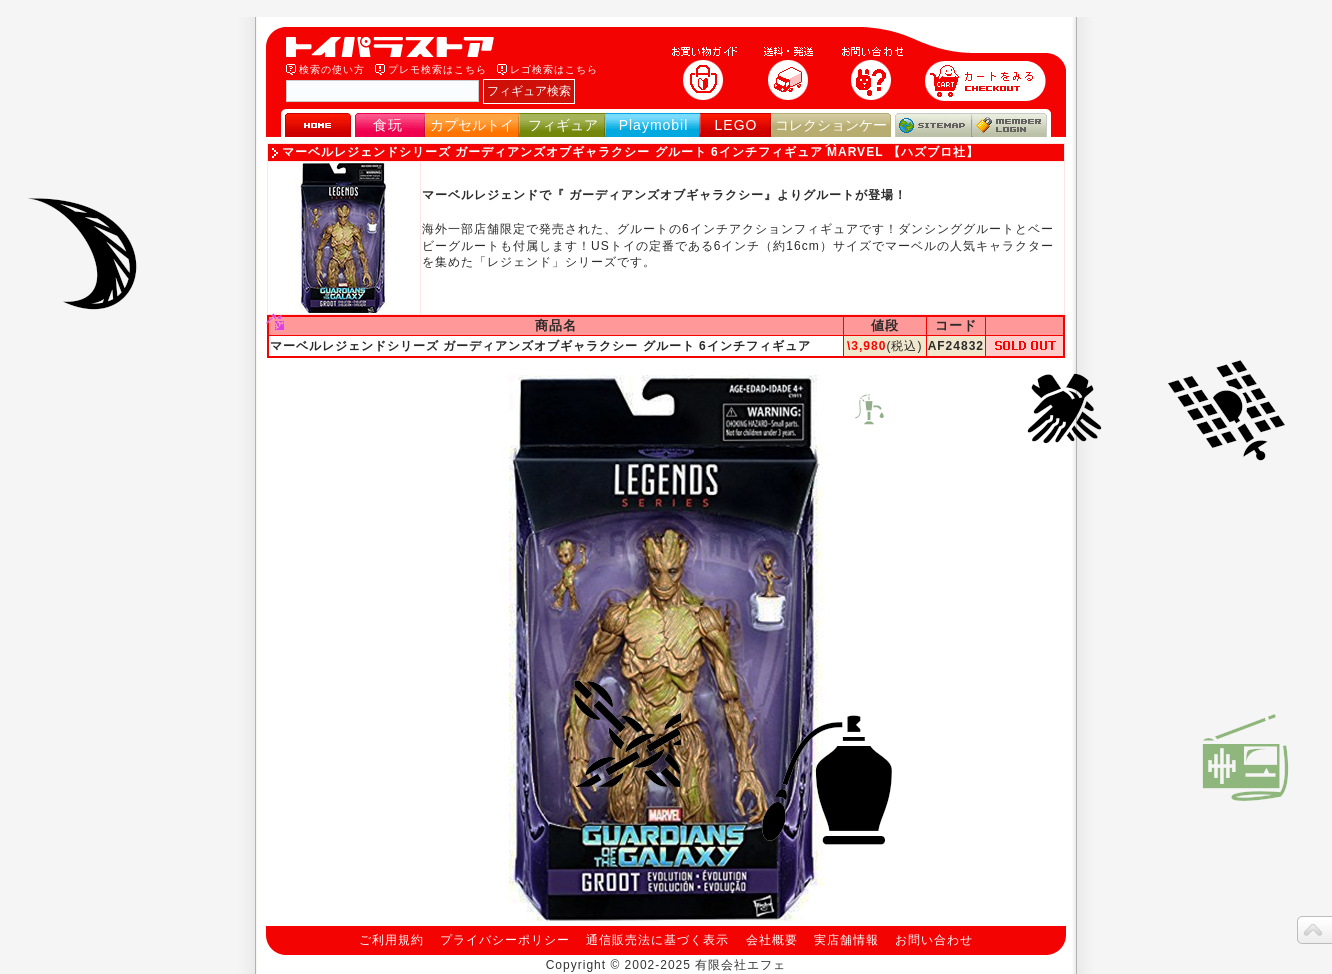  What do you see at coordinates (275, 321) in the screenshot?
I see `break or destroy an item` at bounding box center [275, 321].